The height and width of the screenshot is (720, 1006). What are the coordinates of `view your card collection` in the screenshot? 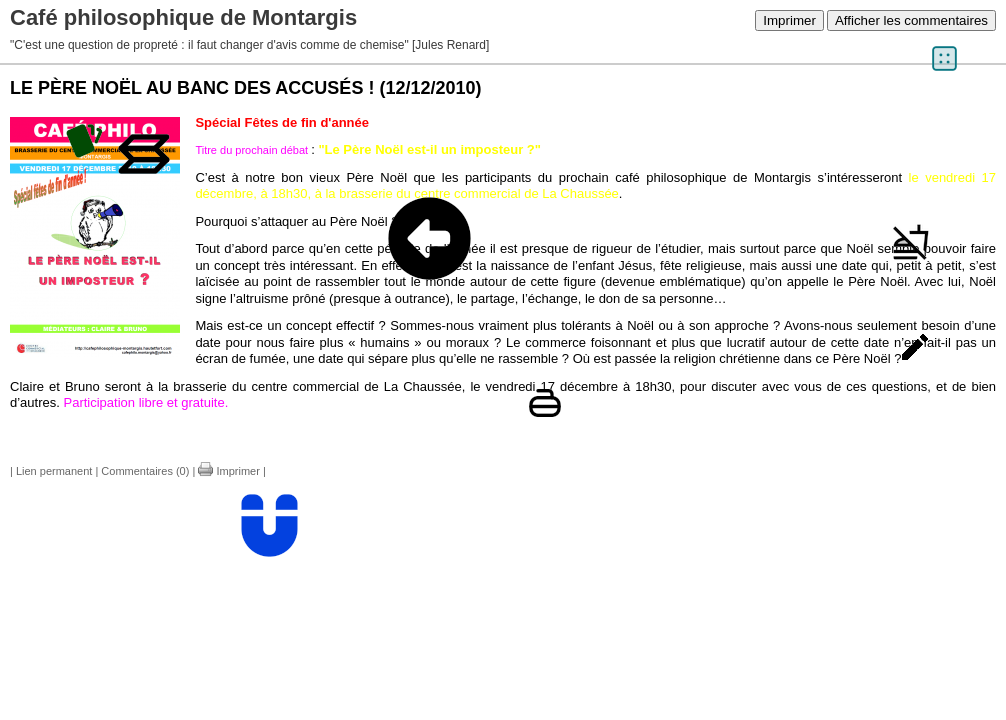 It's located at (84, 140).